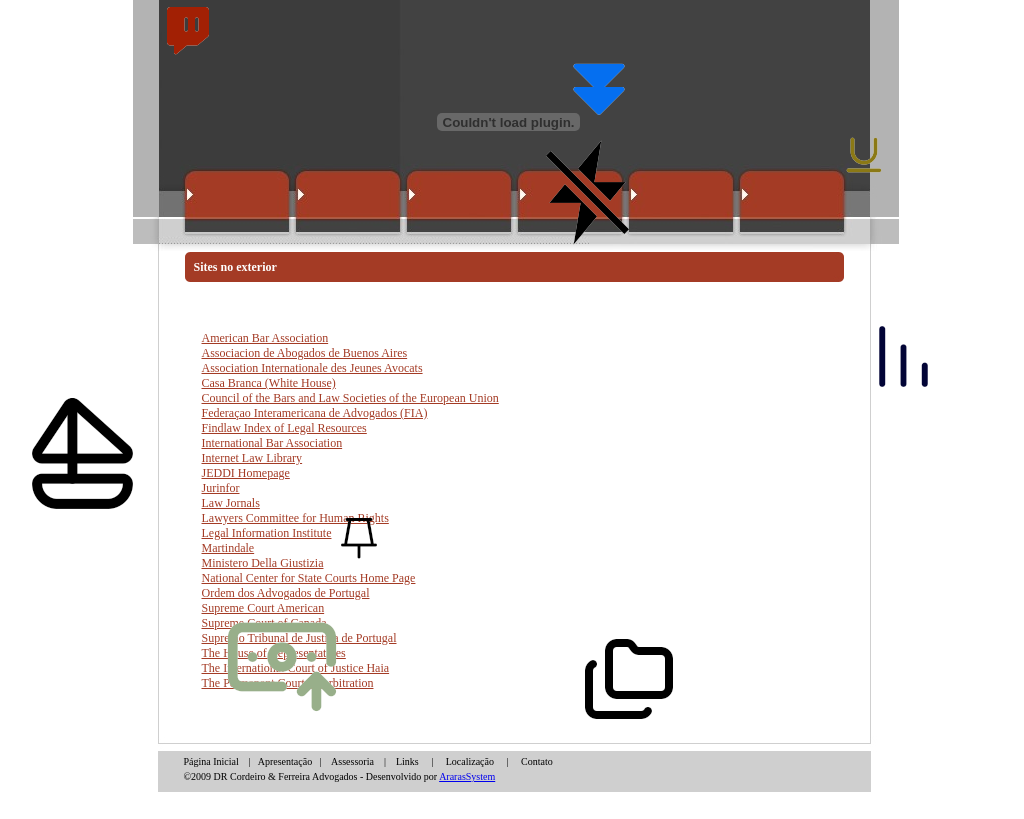 This screenshot has width=1024, height=819. What do you see at coordinates (587, 192) in the screenshot?
I see `disable camera flash` at bounding box center [587, 192].